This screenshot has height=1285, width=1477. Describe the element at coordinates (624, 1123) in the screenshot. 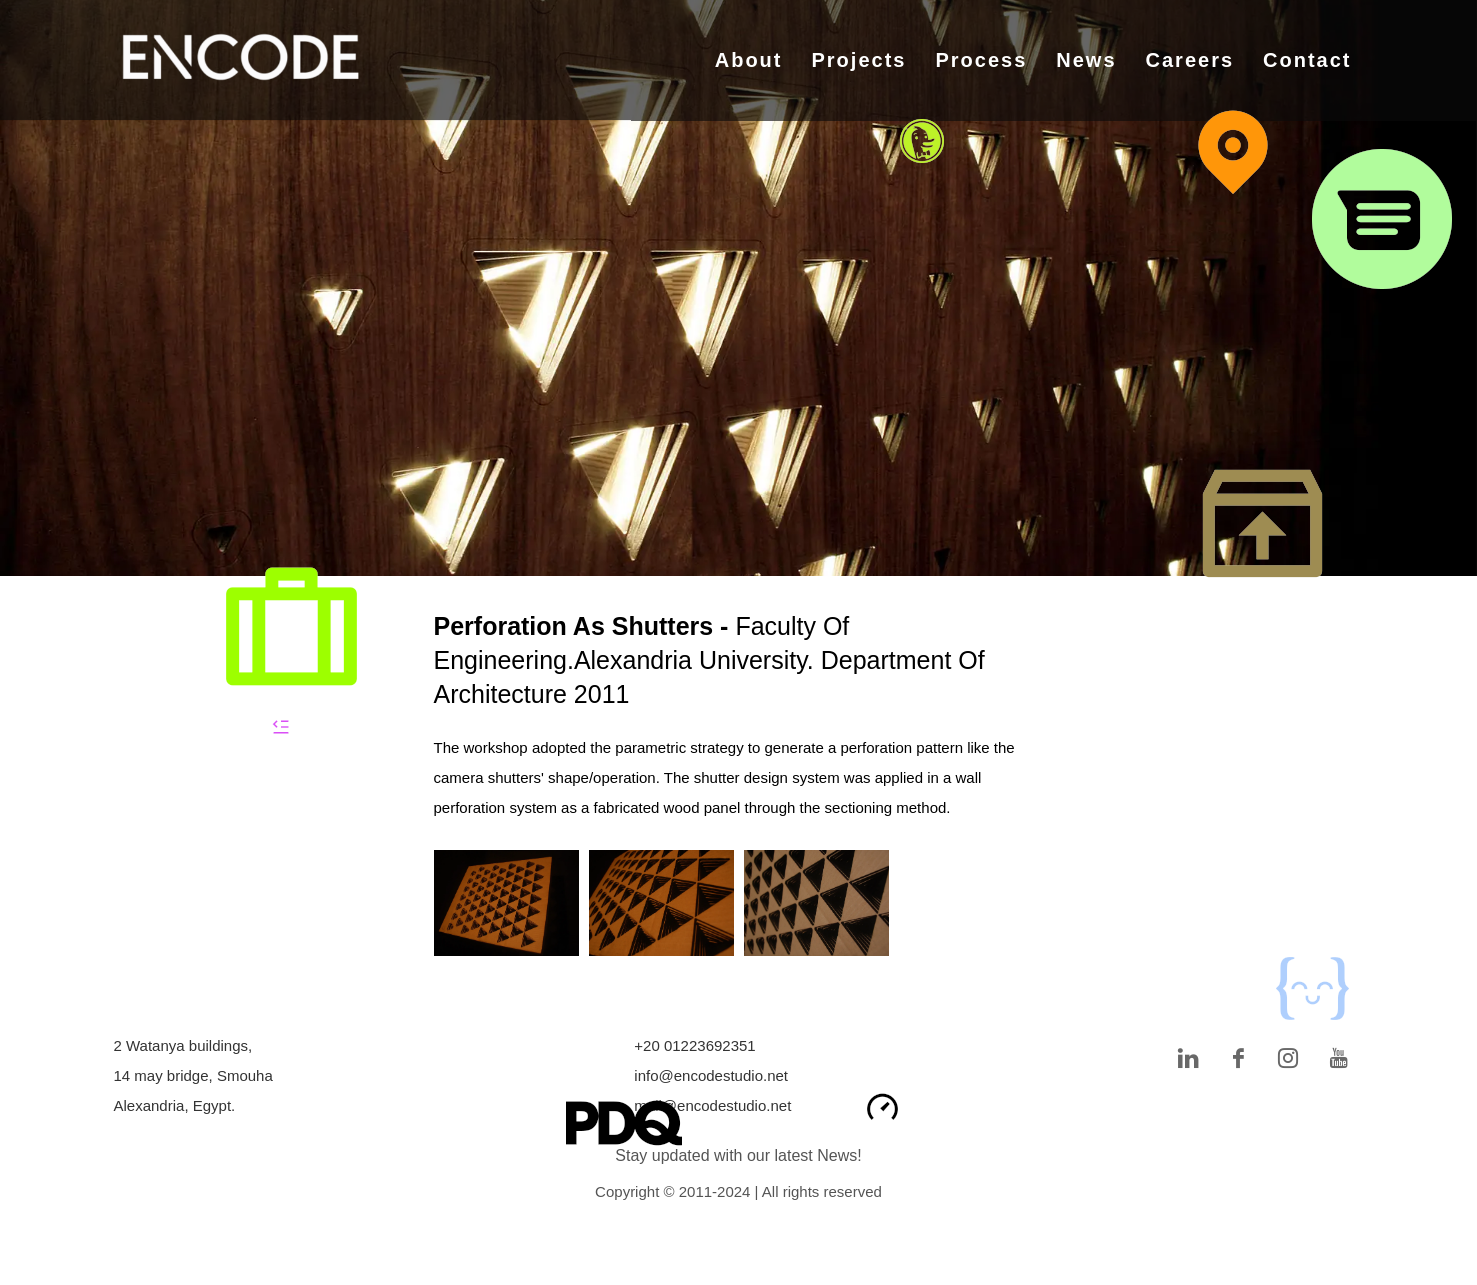

I see `PDQ software logo` at that location.